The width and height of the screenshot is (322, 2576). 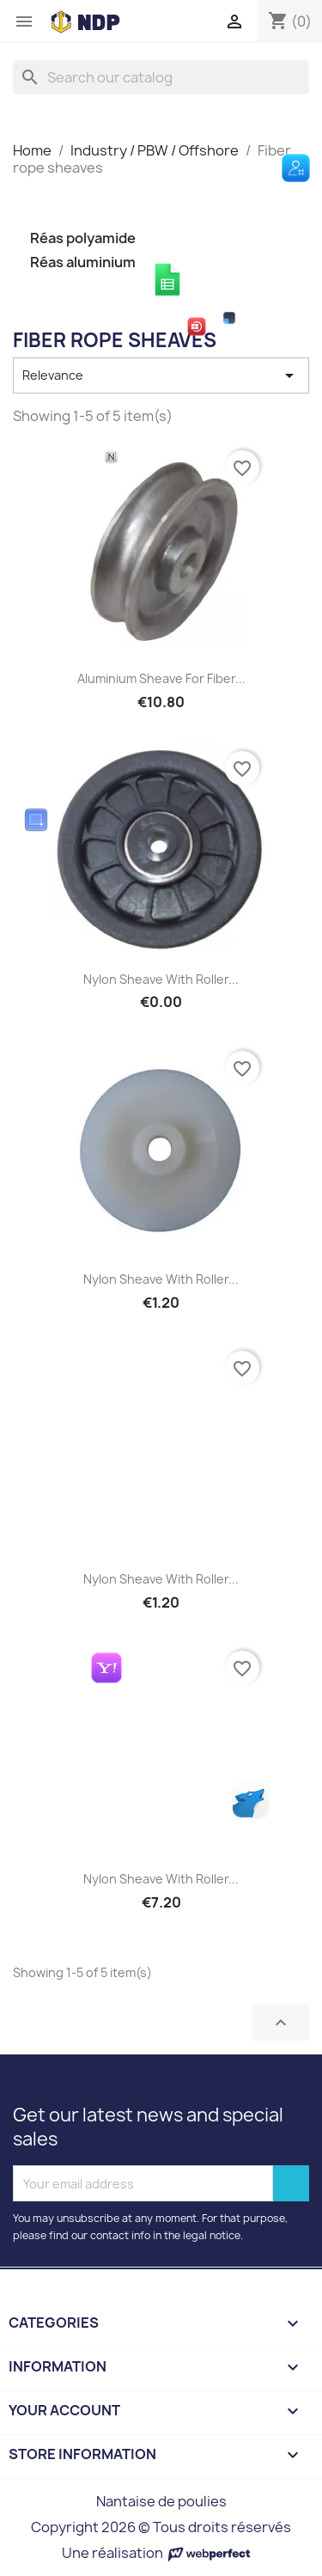 I want to click on access sudo or admin user preferences, so click(x=295, y=168).